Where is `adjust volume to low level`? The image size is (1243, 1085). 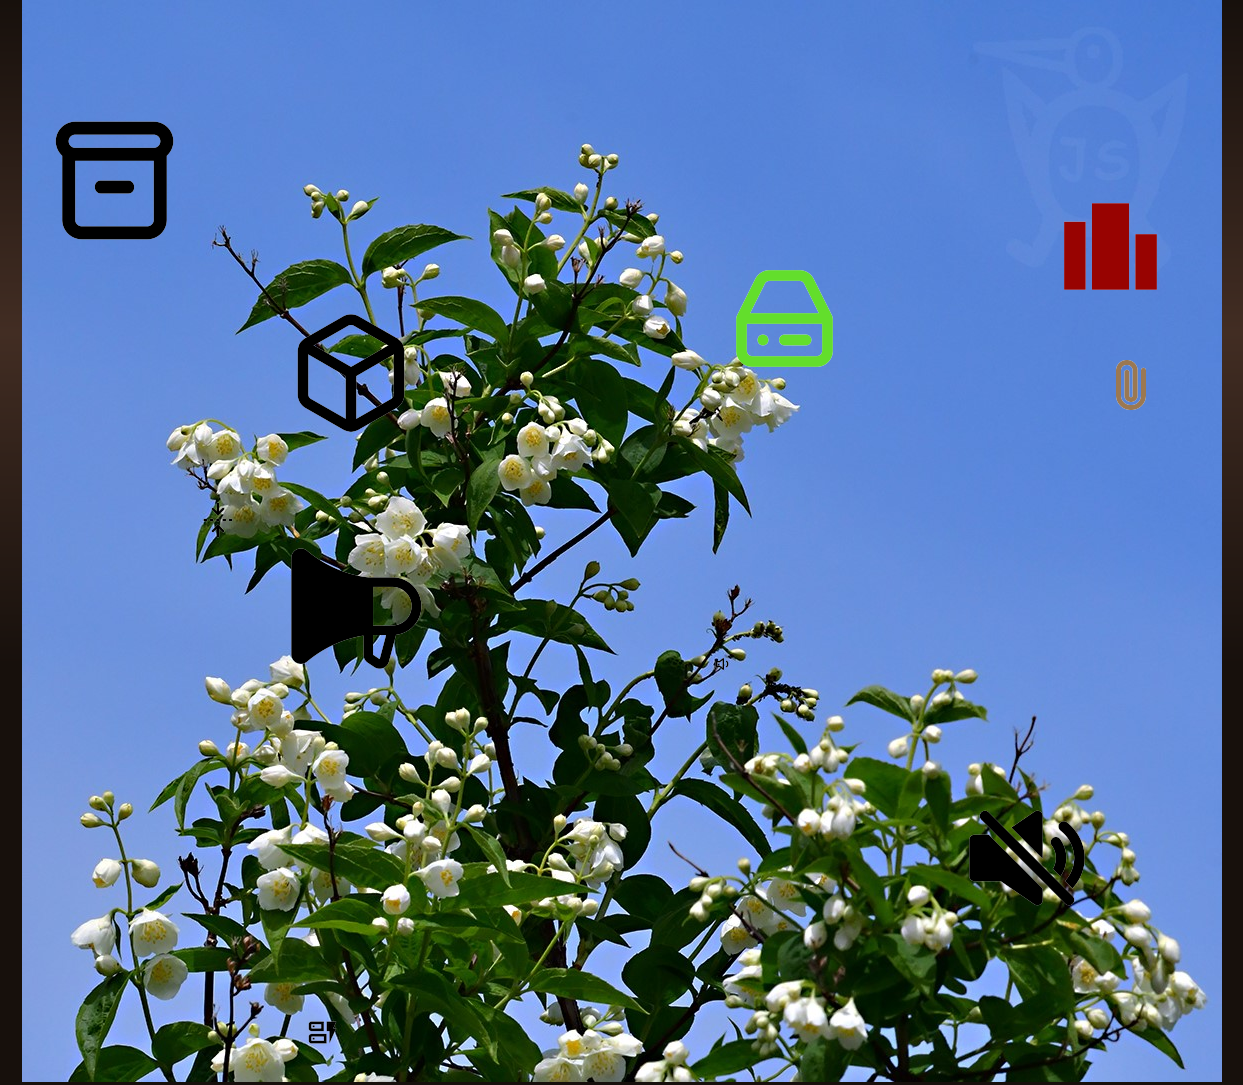 adjust volume to low level is located at coordinates (724, 664).